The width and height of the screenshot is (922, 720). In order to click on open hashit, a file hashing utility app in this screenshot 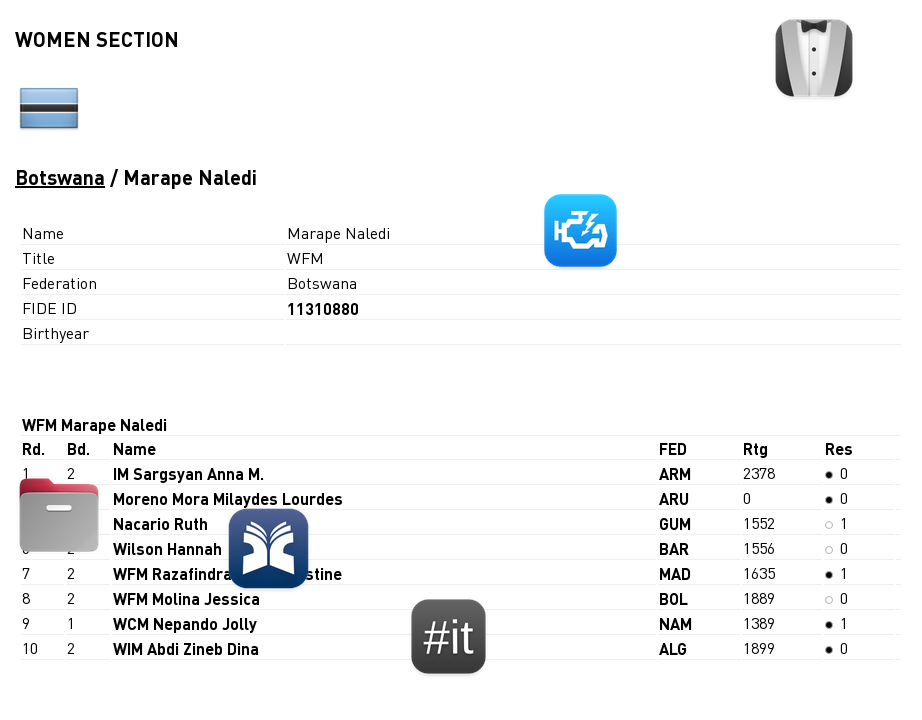, I will do `click(448, 636)`.